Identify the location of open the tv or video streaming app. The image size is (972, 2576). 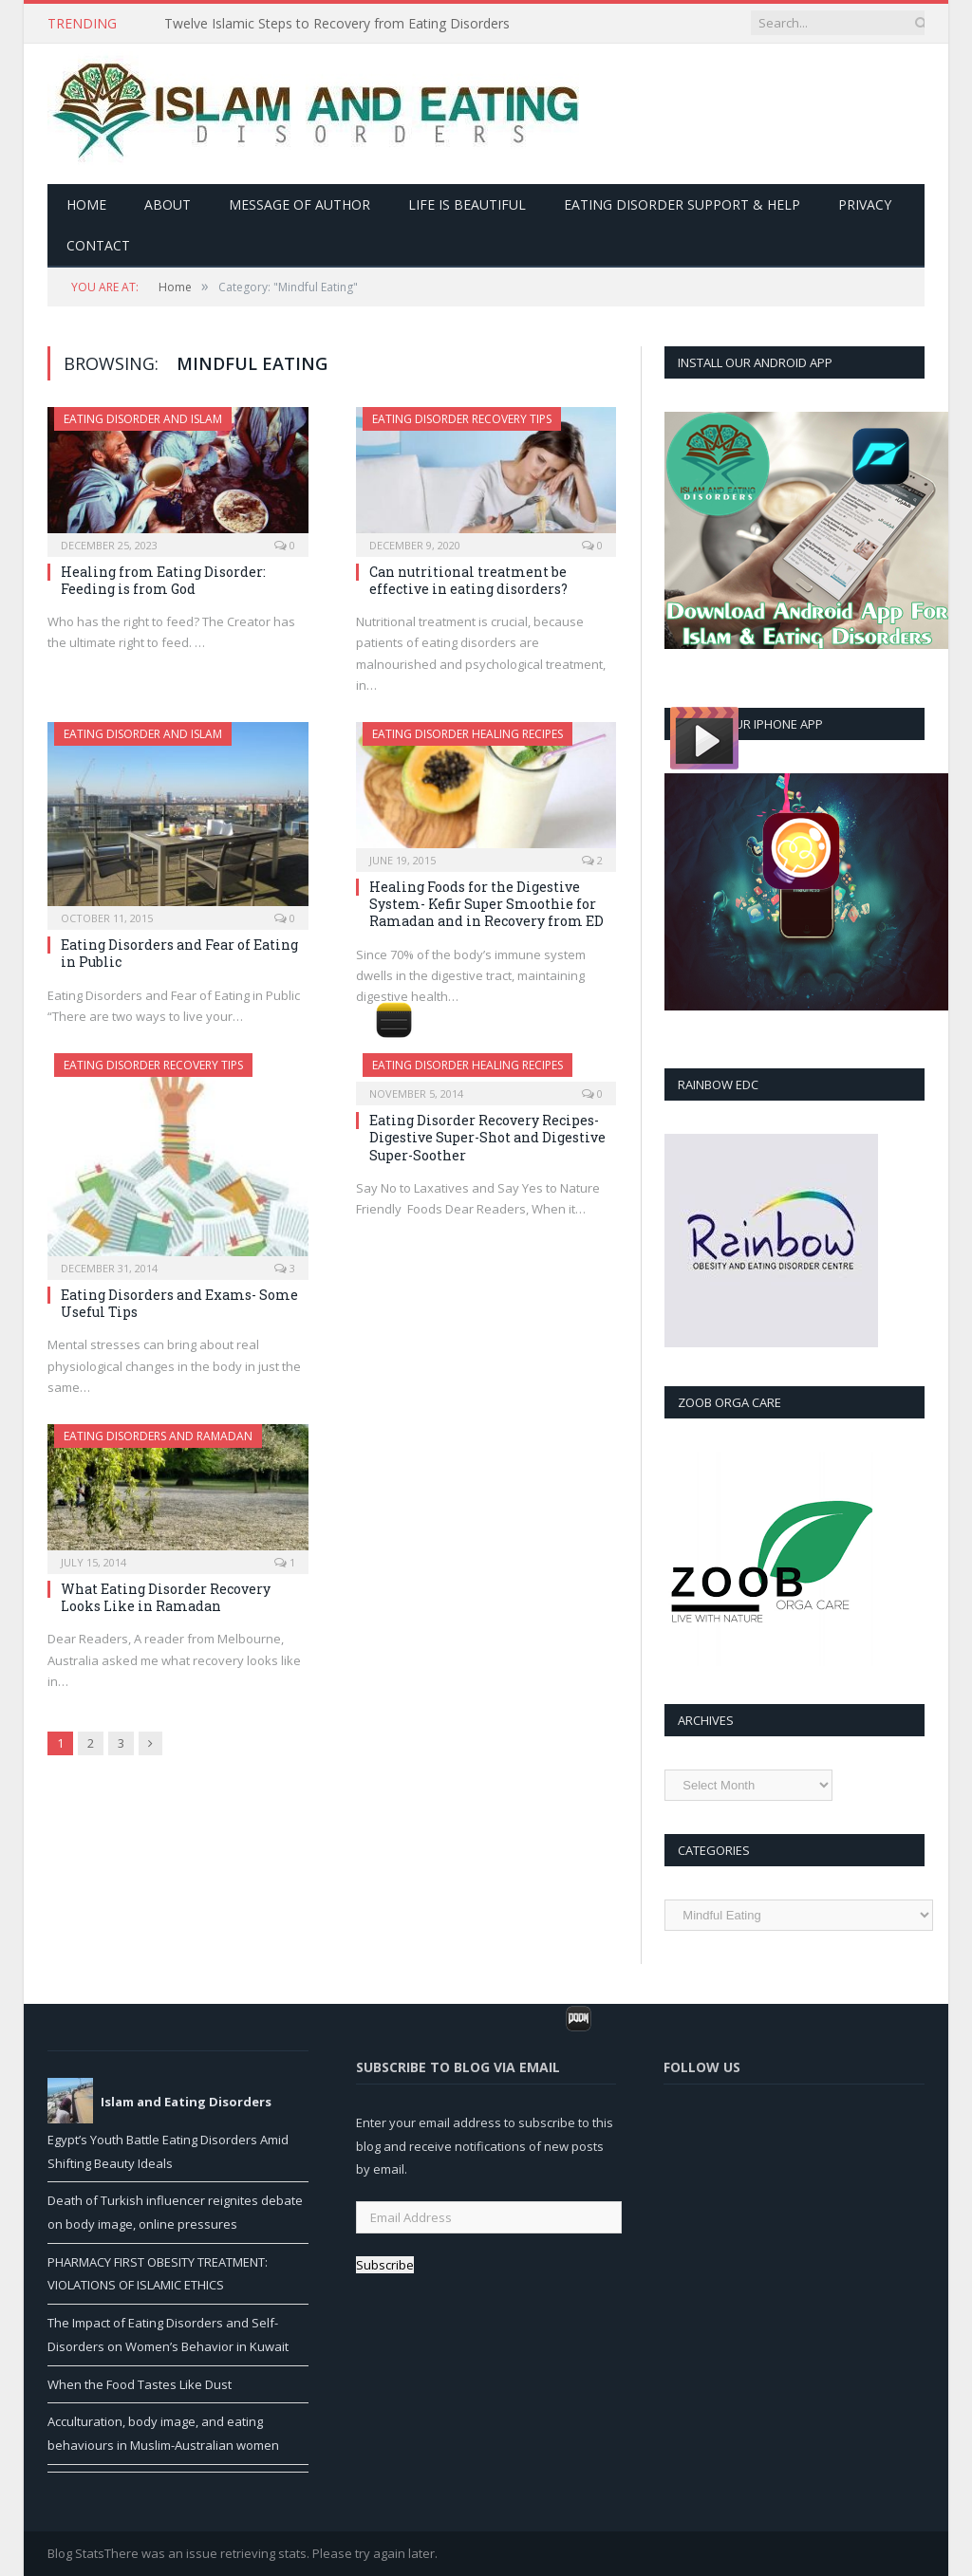
(704, 738).